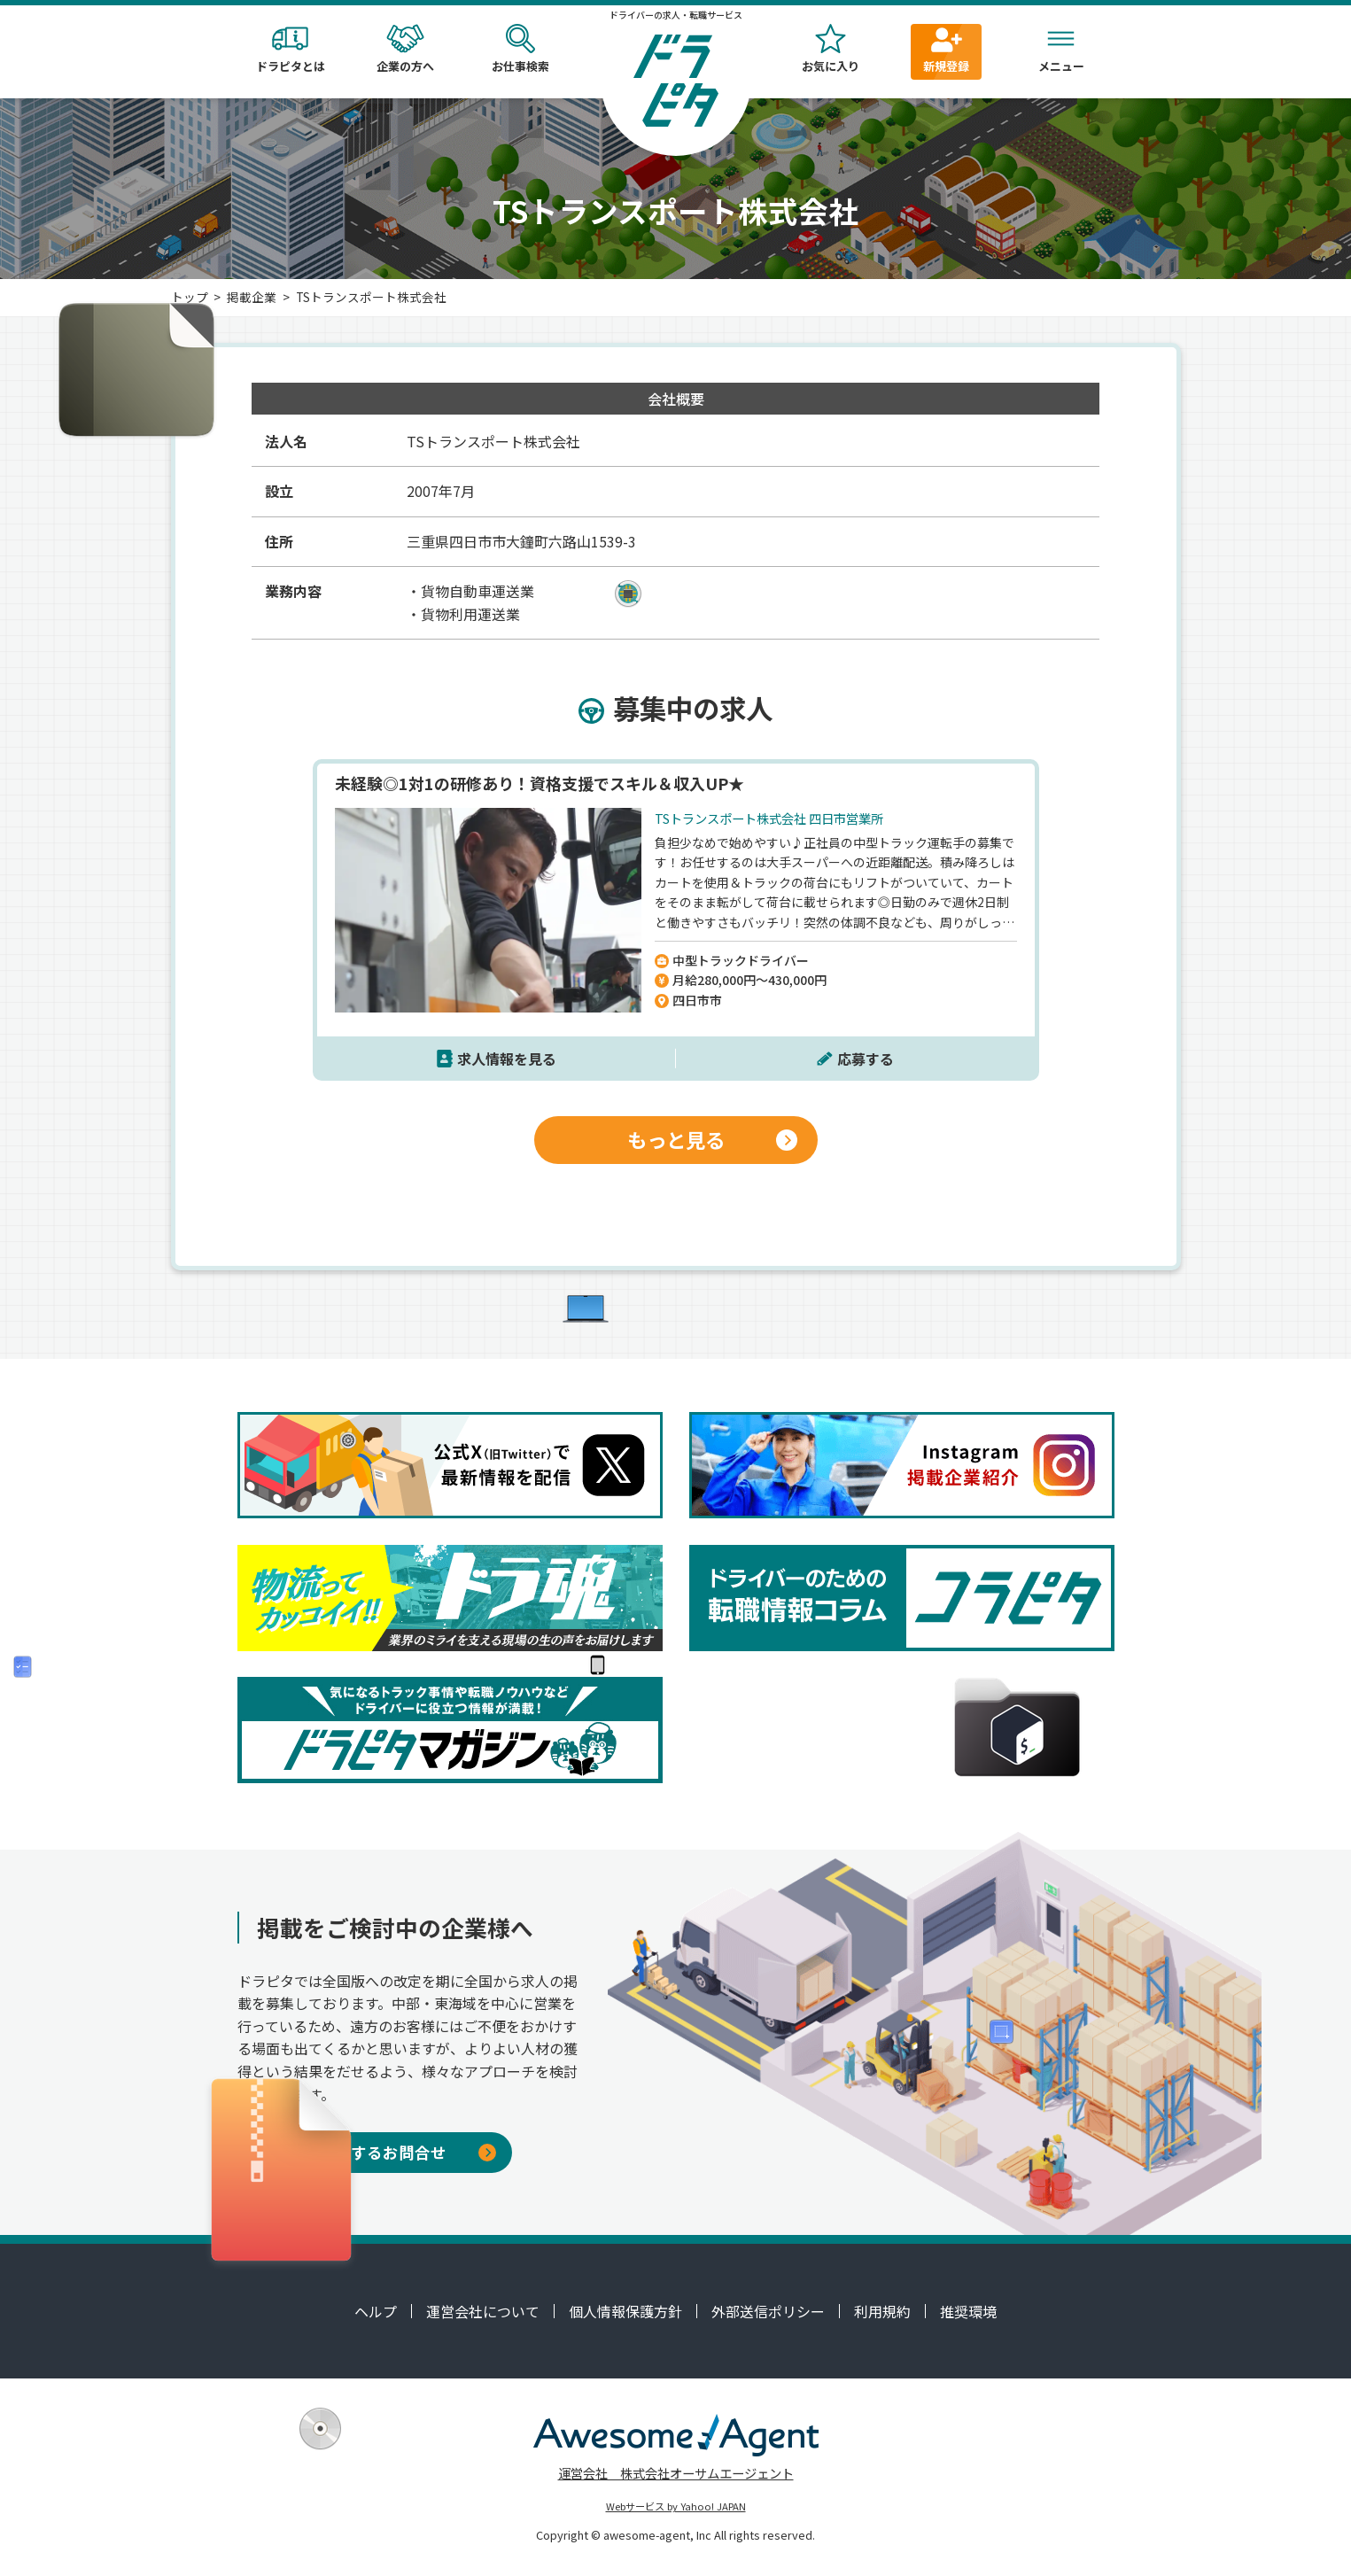  I want to click on open work-related software center, so click(22, 1666).